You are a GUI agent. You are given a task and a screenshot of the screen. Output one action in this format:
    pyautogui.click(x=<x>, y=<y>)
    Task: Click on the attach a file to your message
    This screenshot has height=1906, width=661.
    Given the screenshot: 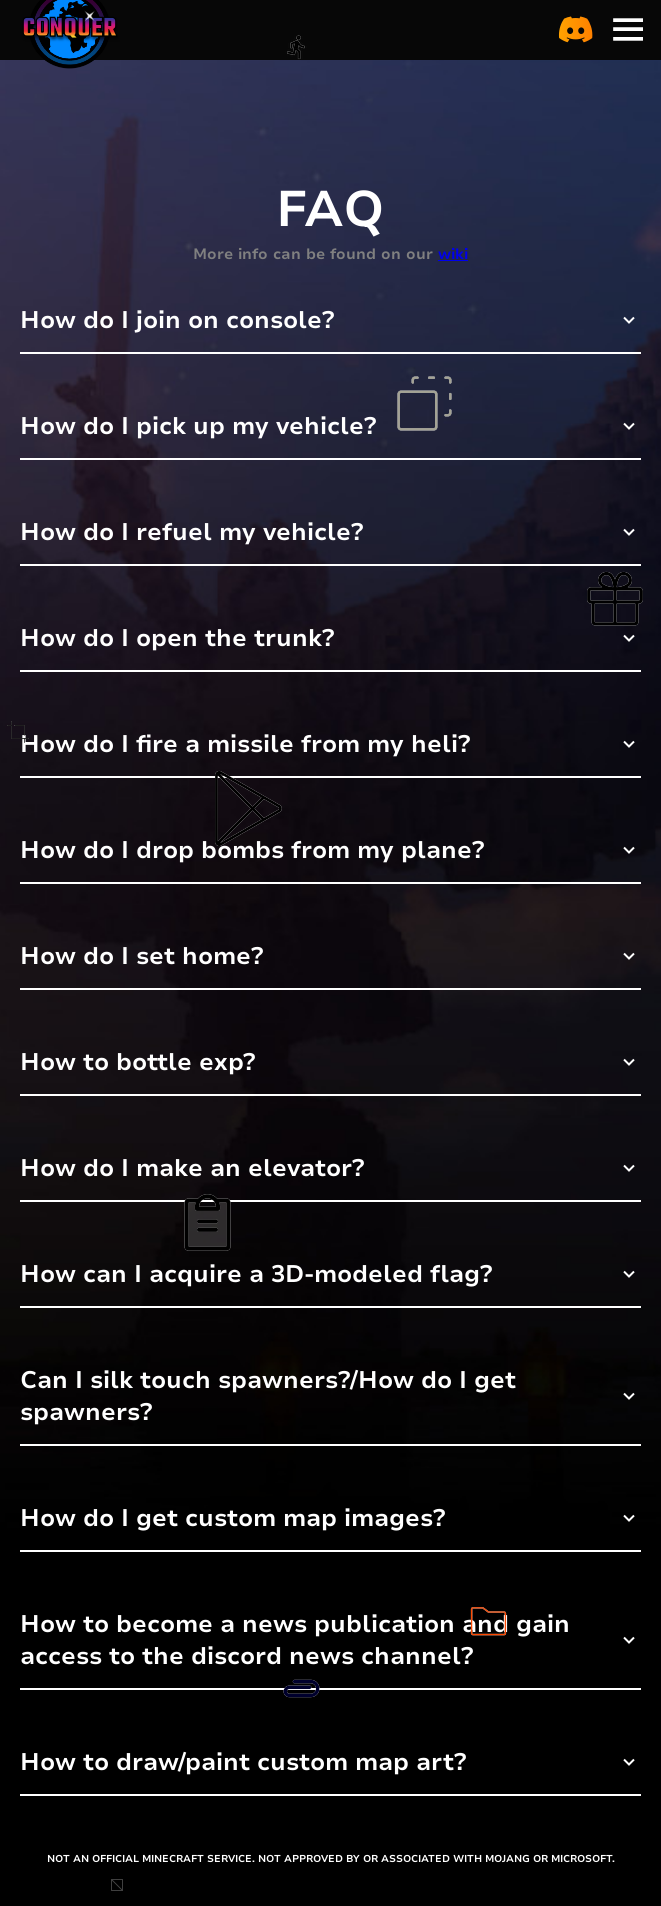 What is the action you would take?
    pyautogui.click(x=301, y=1688)
    